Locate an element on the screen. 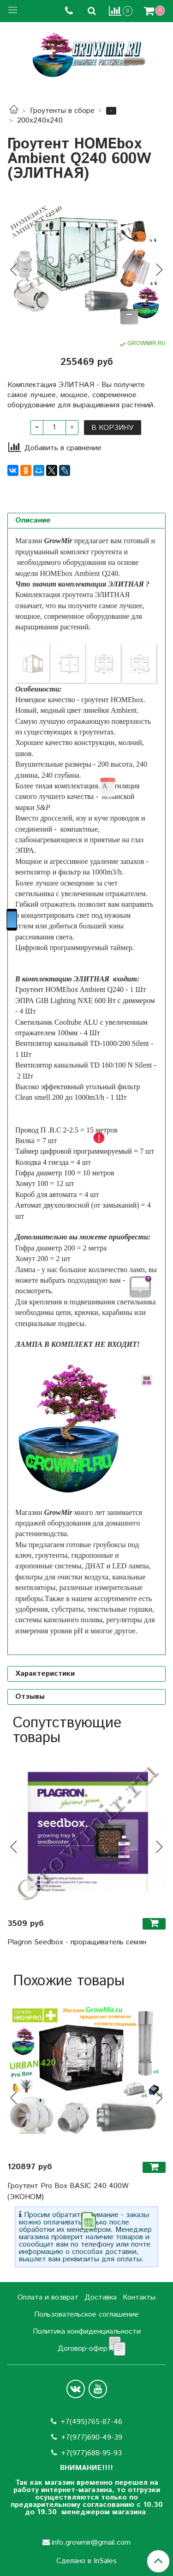 The image size is (173, 2576). copy selected content to clipboard is located at coordinates (117, 2346).